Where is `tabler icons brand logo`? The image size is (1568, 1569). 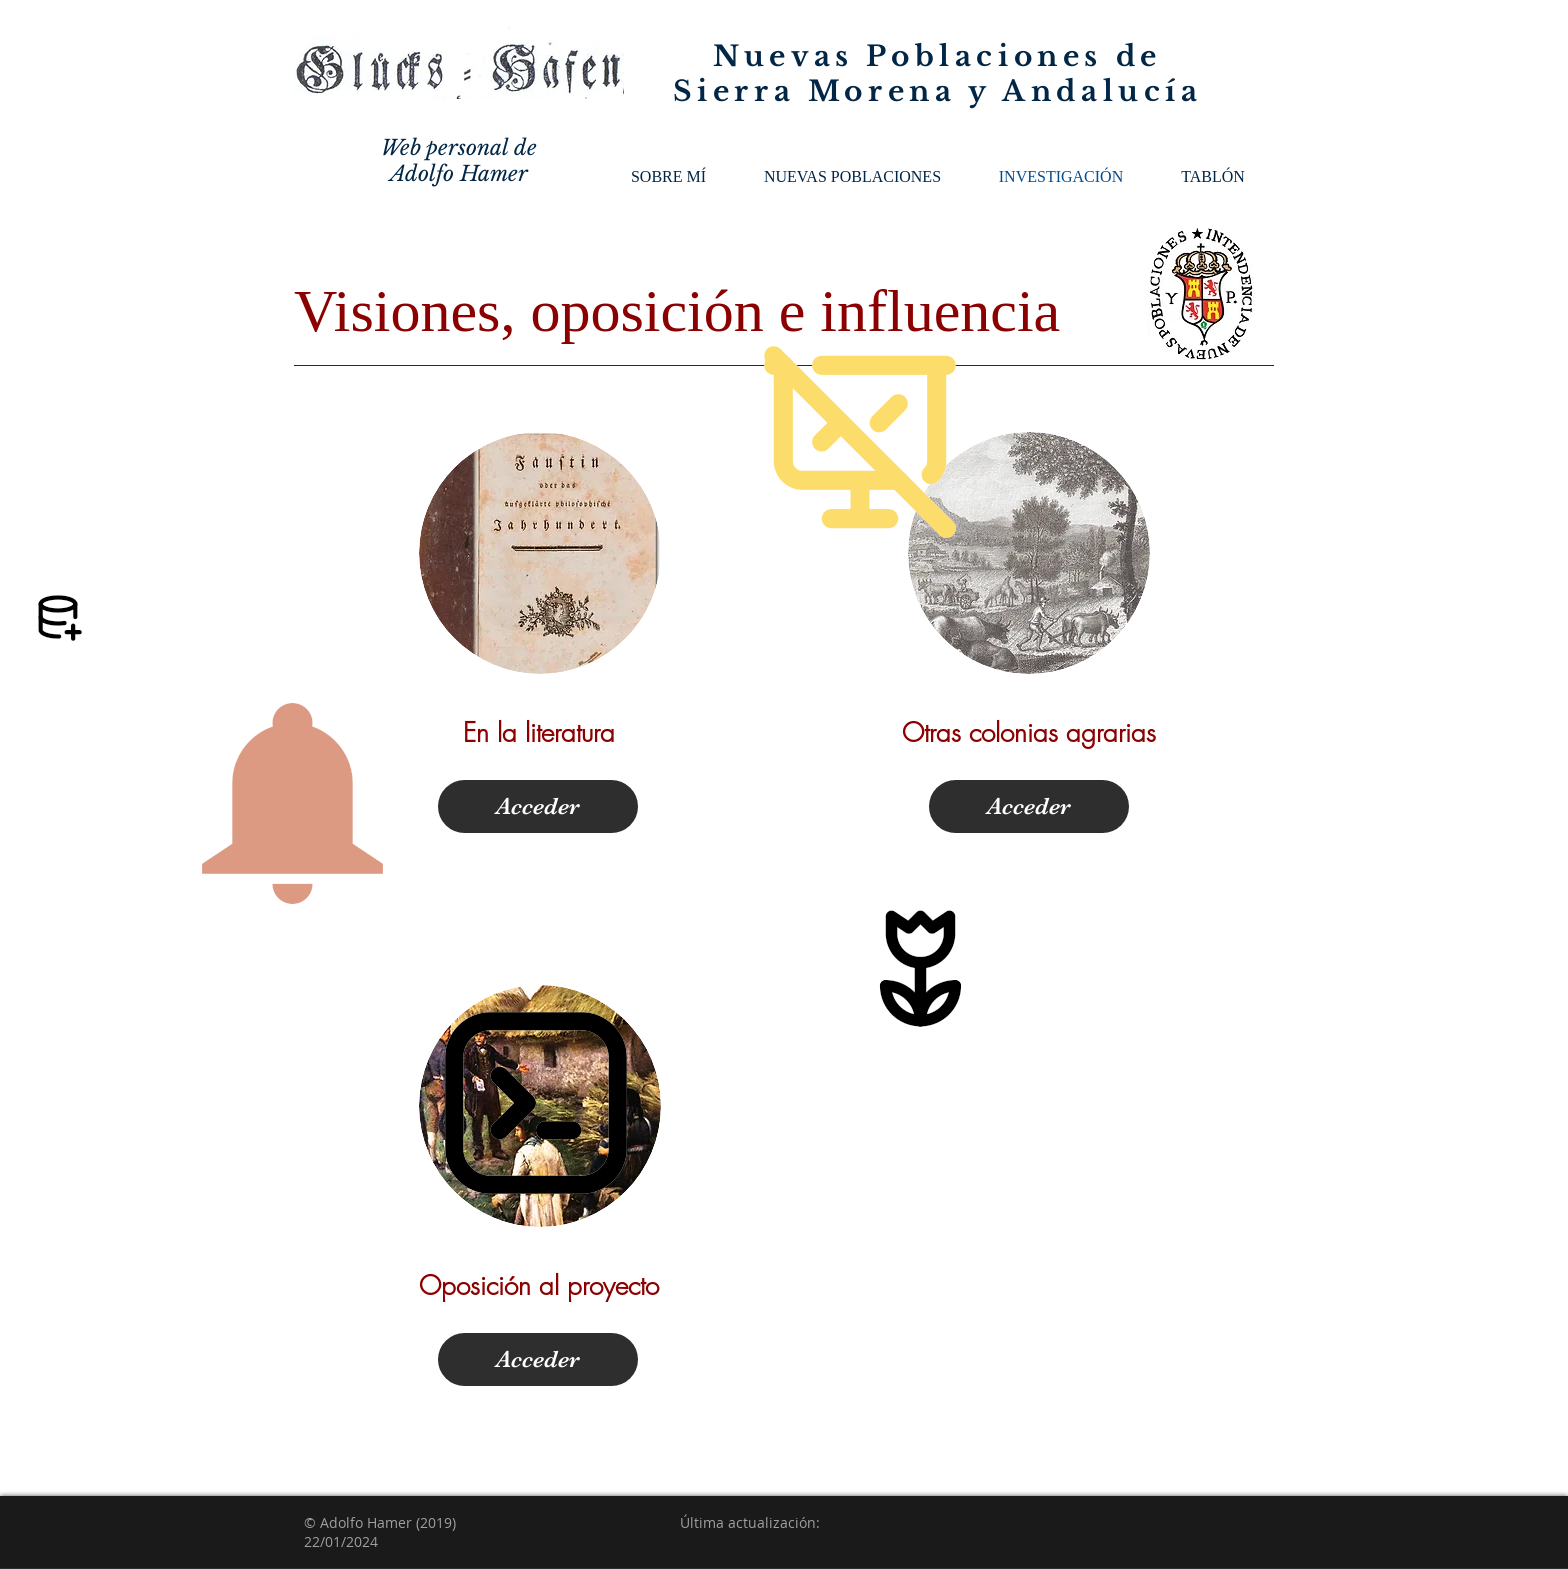 tabler icons brand logo is located at coordinates (536, 1103).